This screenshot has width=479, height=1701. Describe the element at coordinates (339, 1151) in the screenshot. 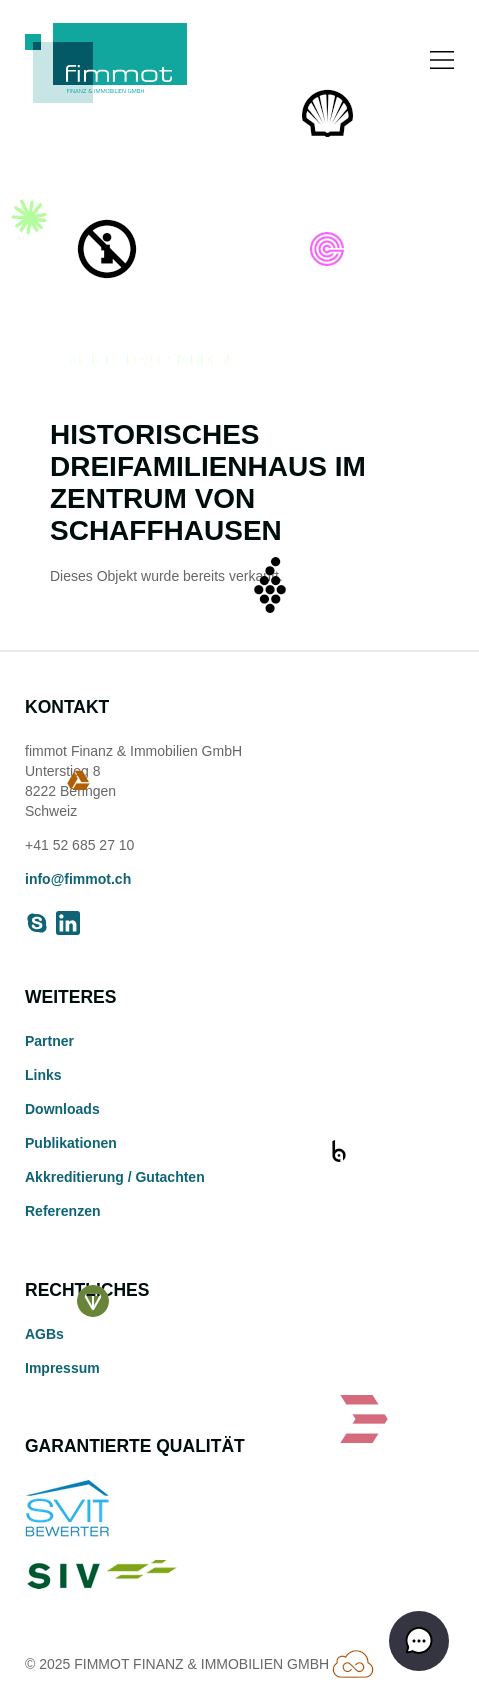

I see `botble cms logo` at that location.